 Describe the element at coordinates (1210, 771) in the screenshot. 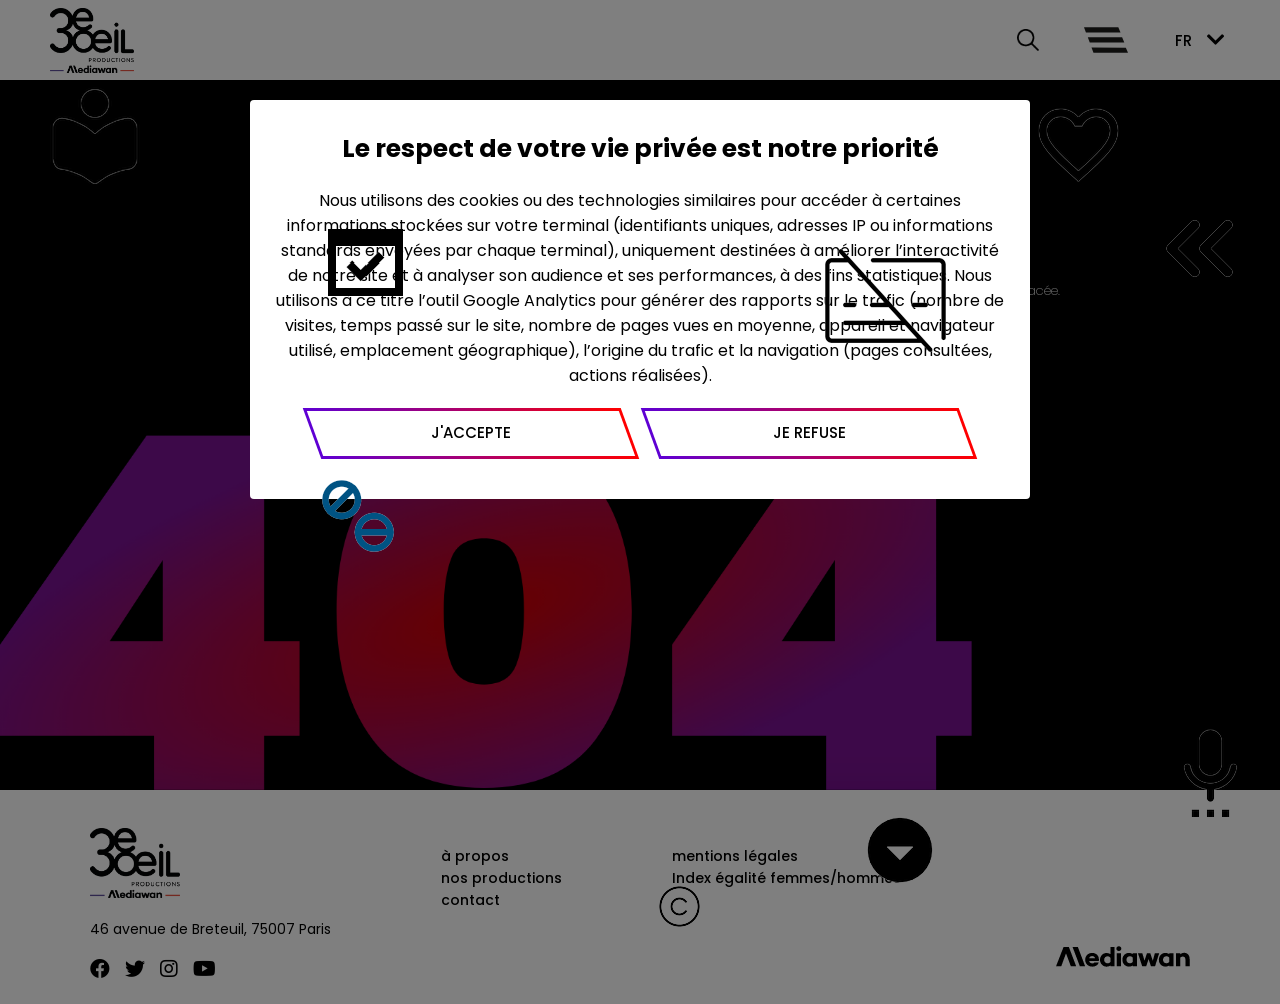

I see `access voice input settings` at that location.